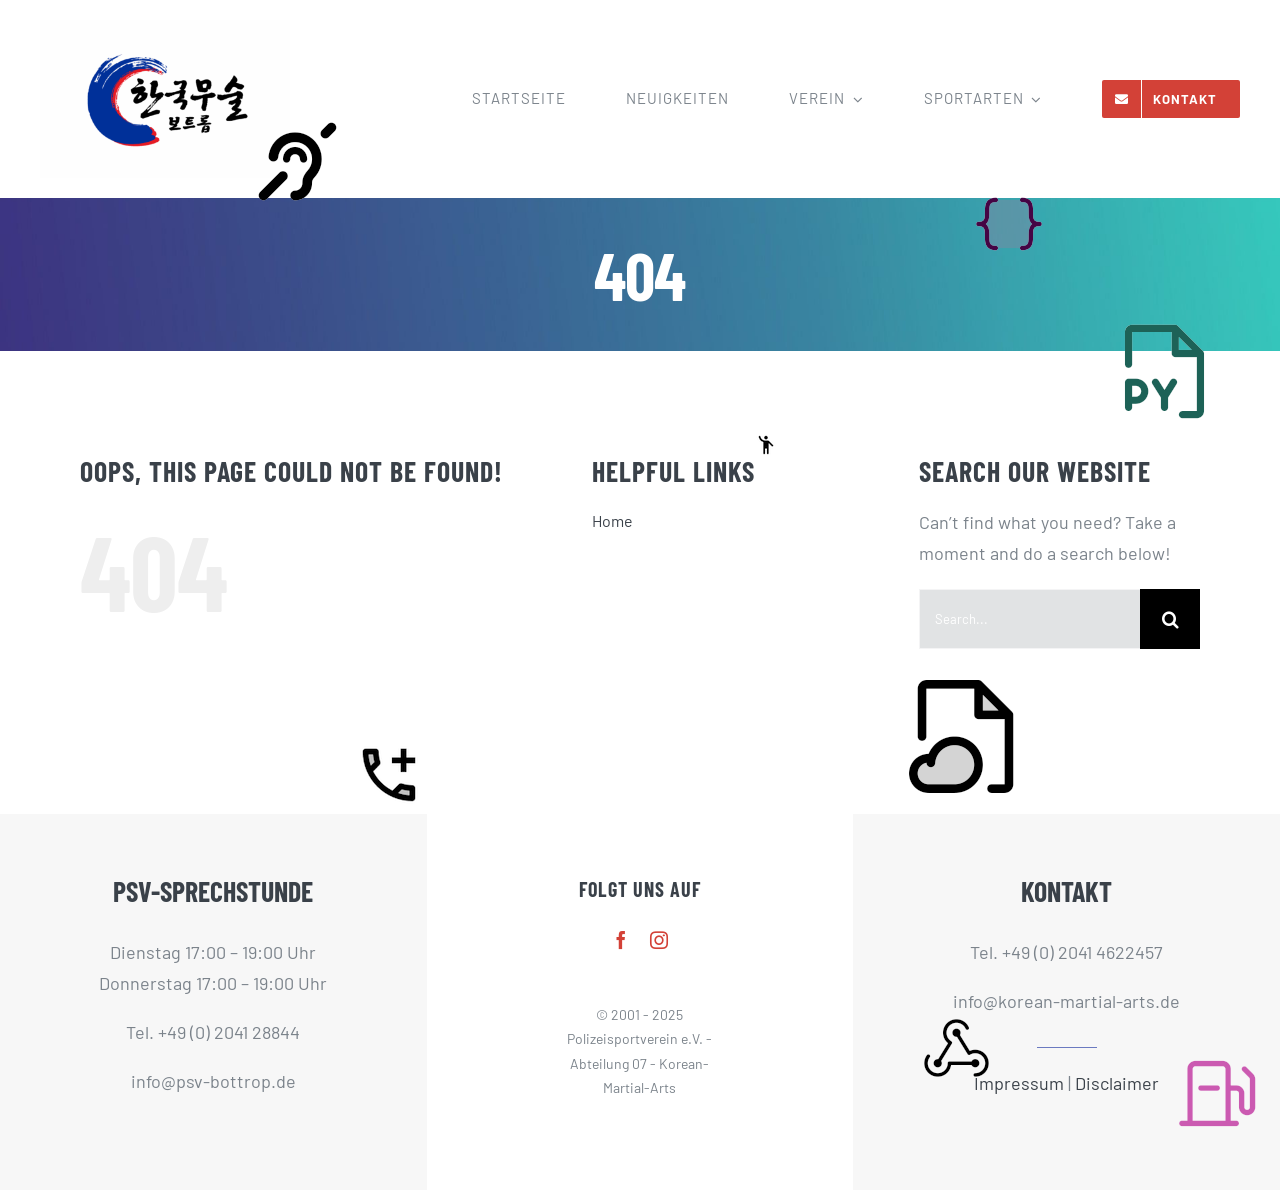 The image size is (1280, 1190). I want to click on indicates hearing impairment or deaf accessibility, so click(297, 161).